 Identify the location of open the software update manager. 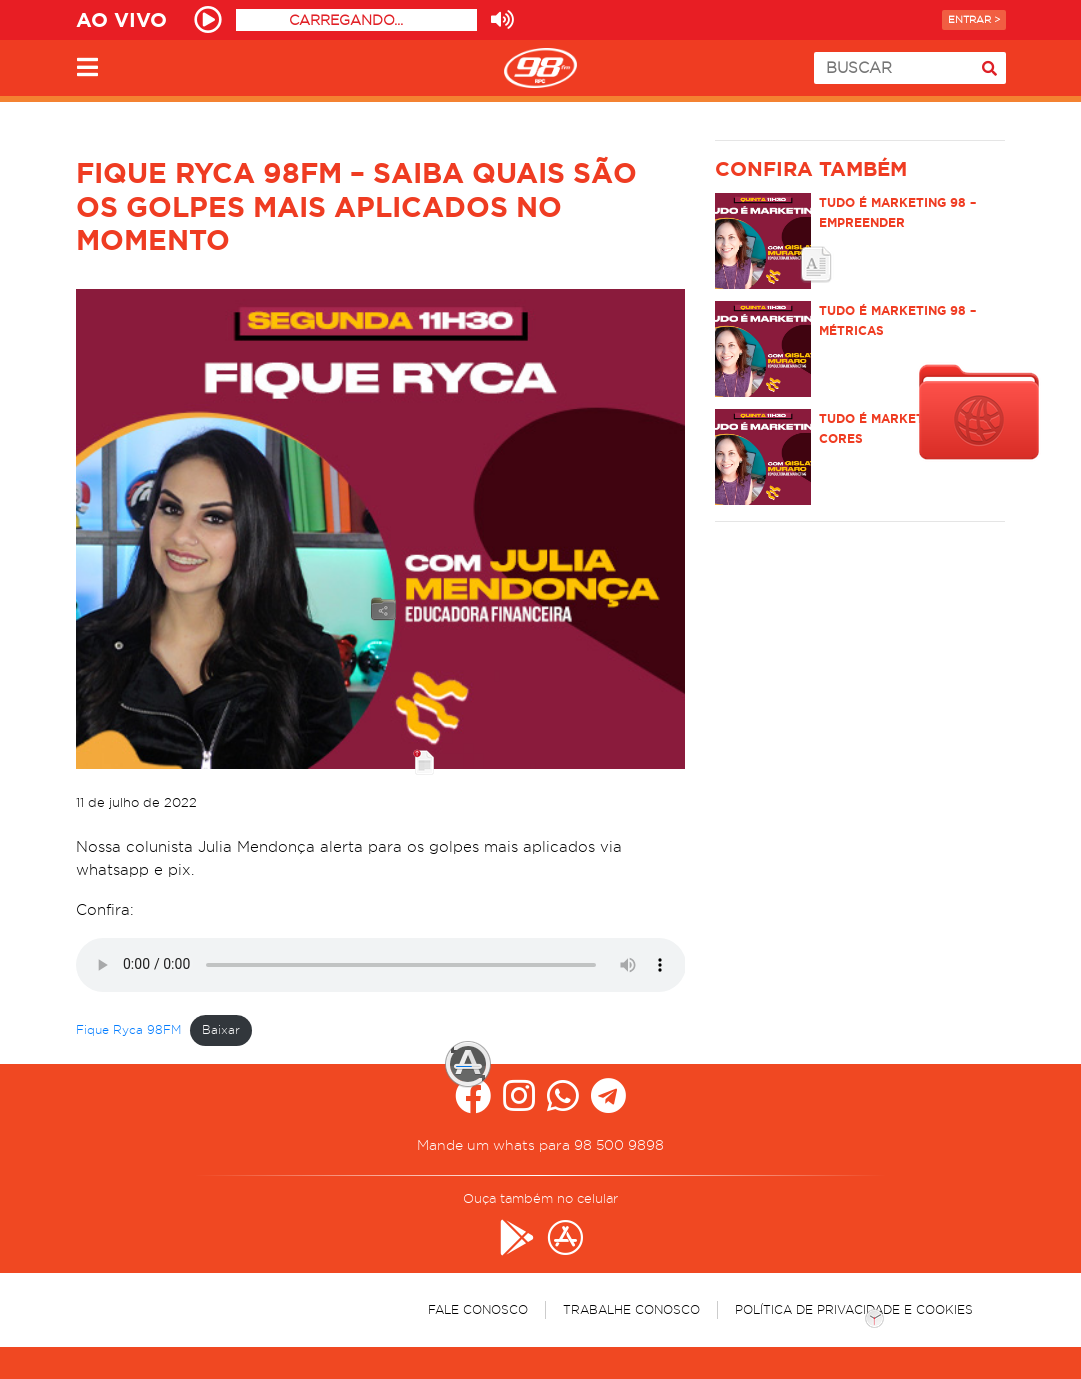
(468, 1064).